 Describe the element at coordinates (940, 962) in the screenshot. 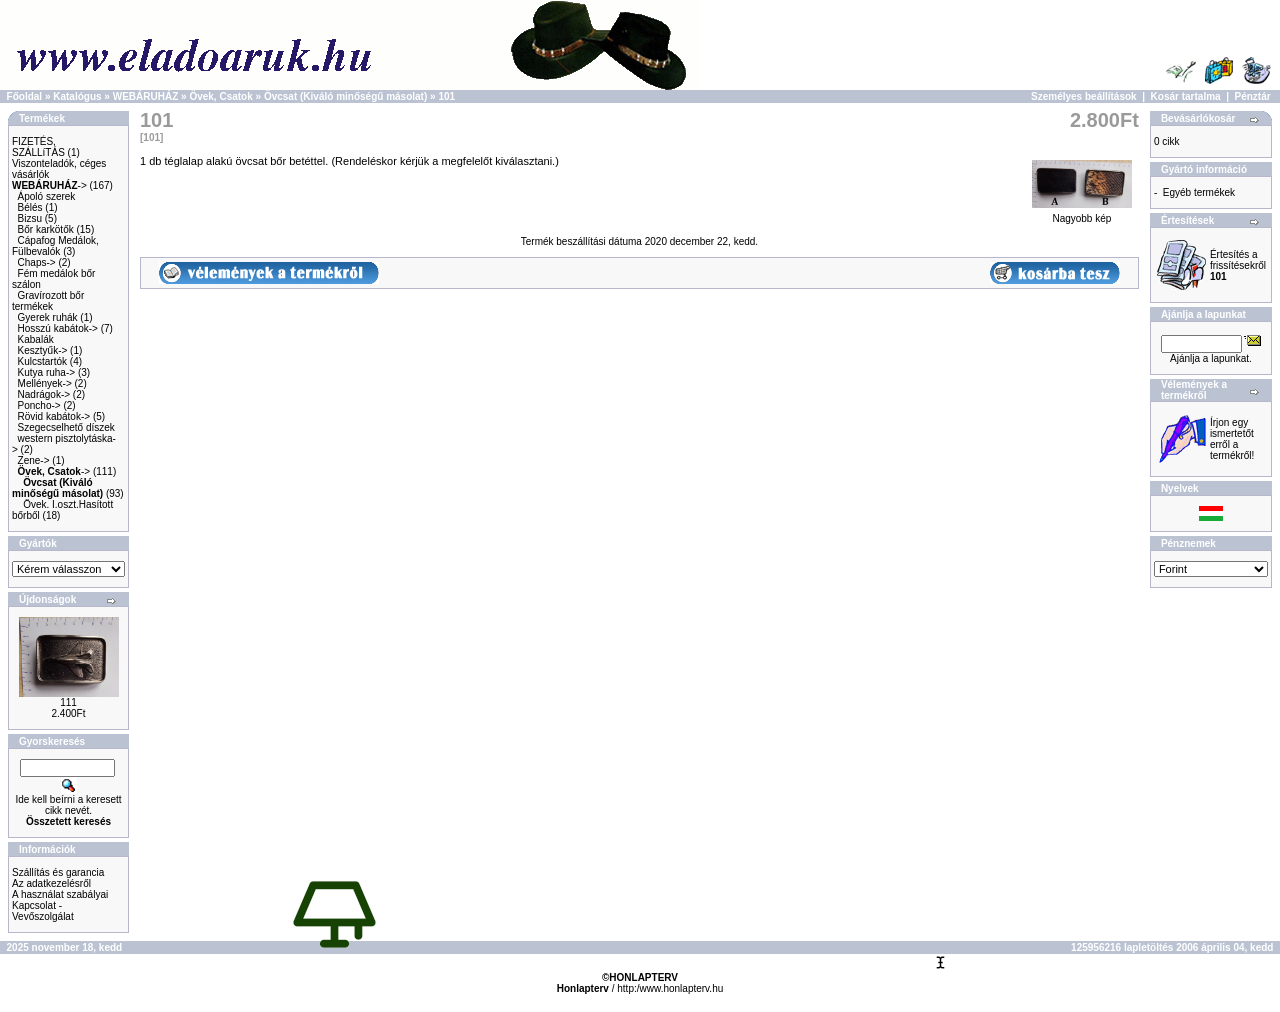

I see `text input field is active` at that location.